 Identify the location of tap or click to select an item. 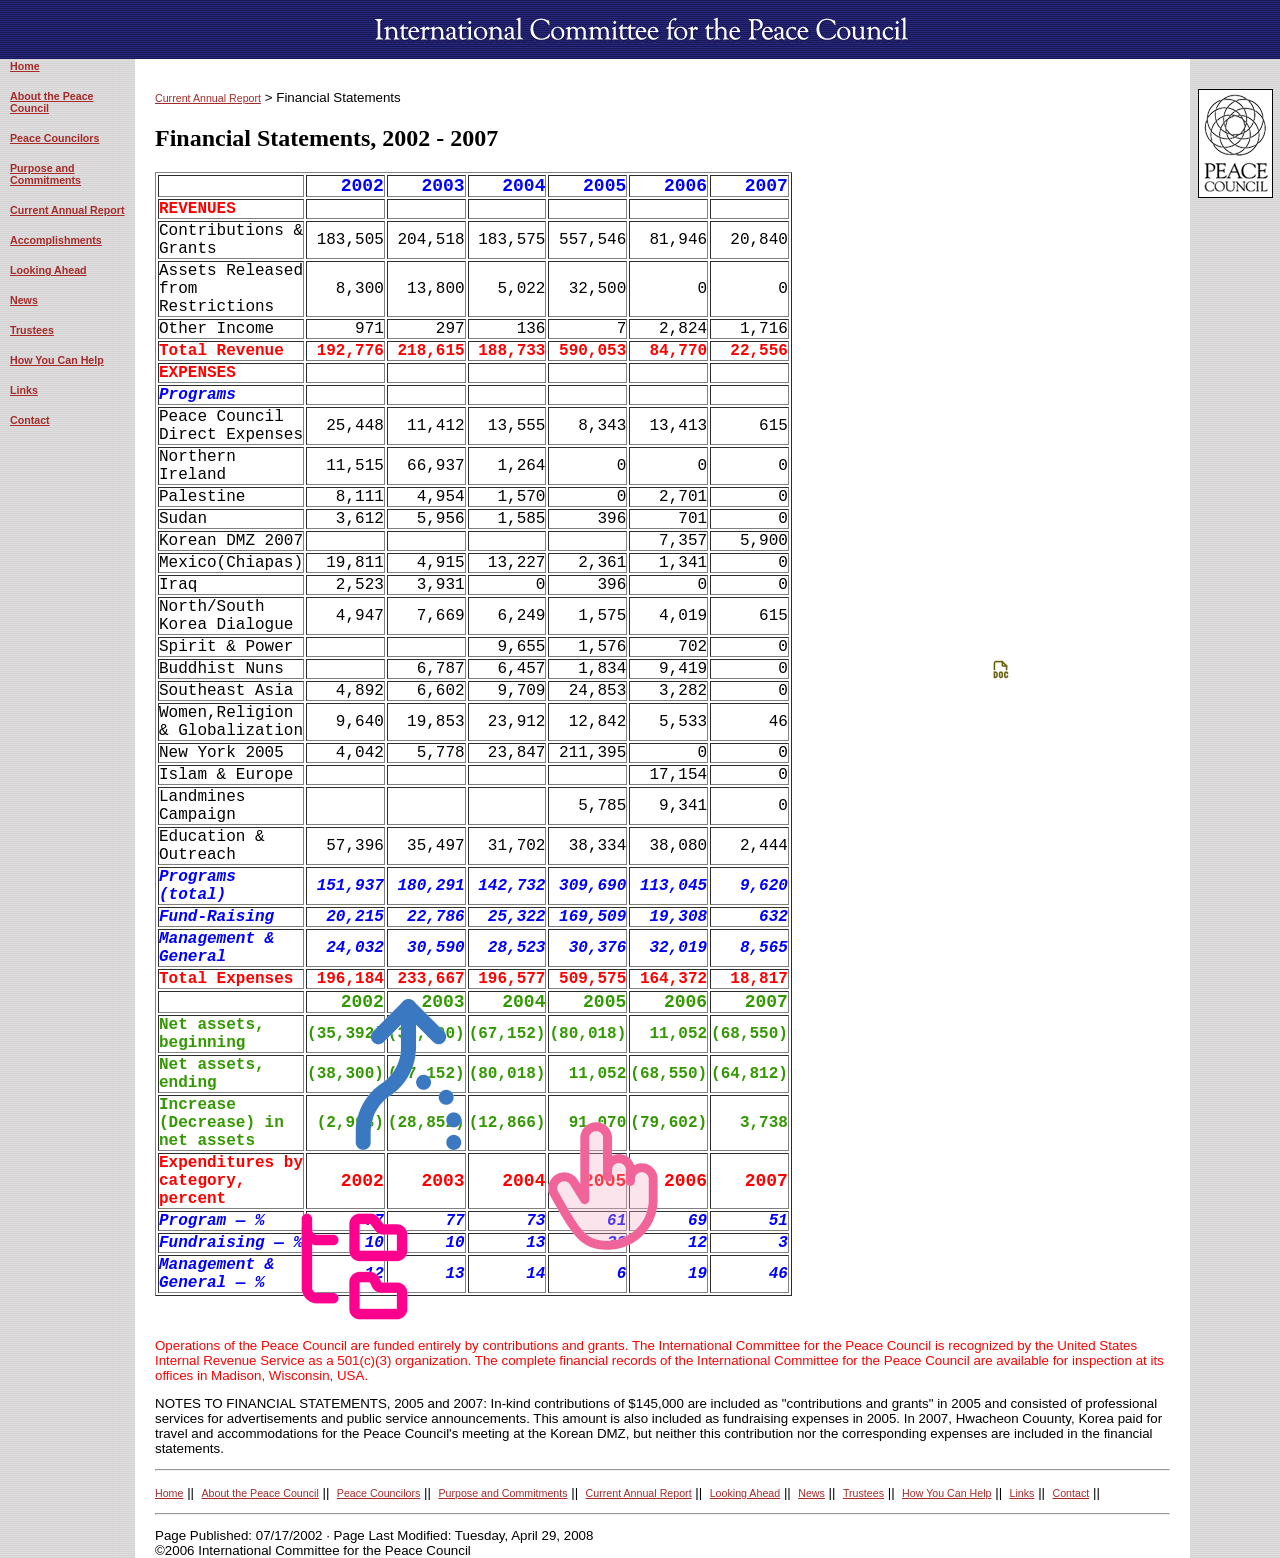
(603, 1186).